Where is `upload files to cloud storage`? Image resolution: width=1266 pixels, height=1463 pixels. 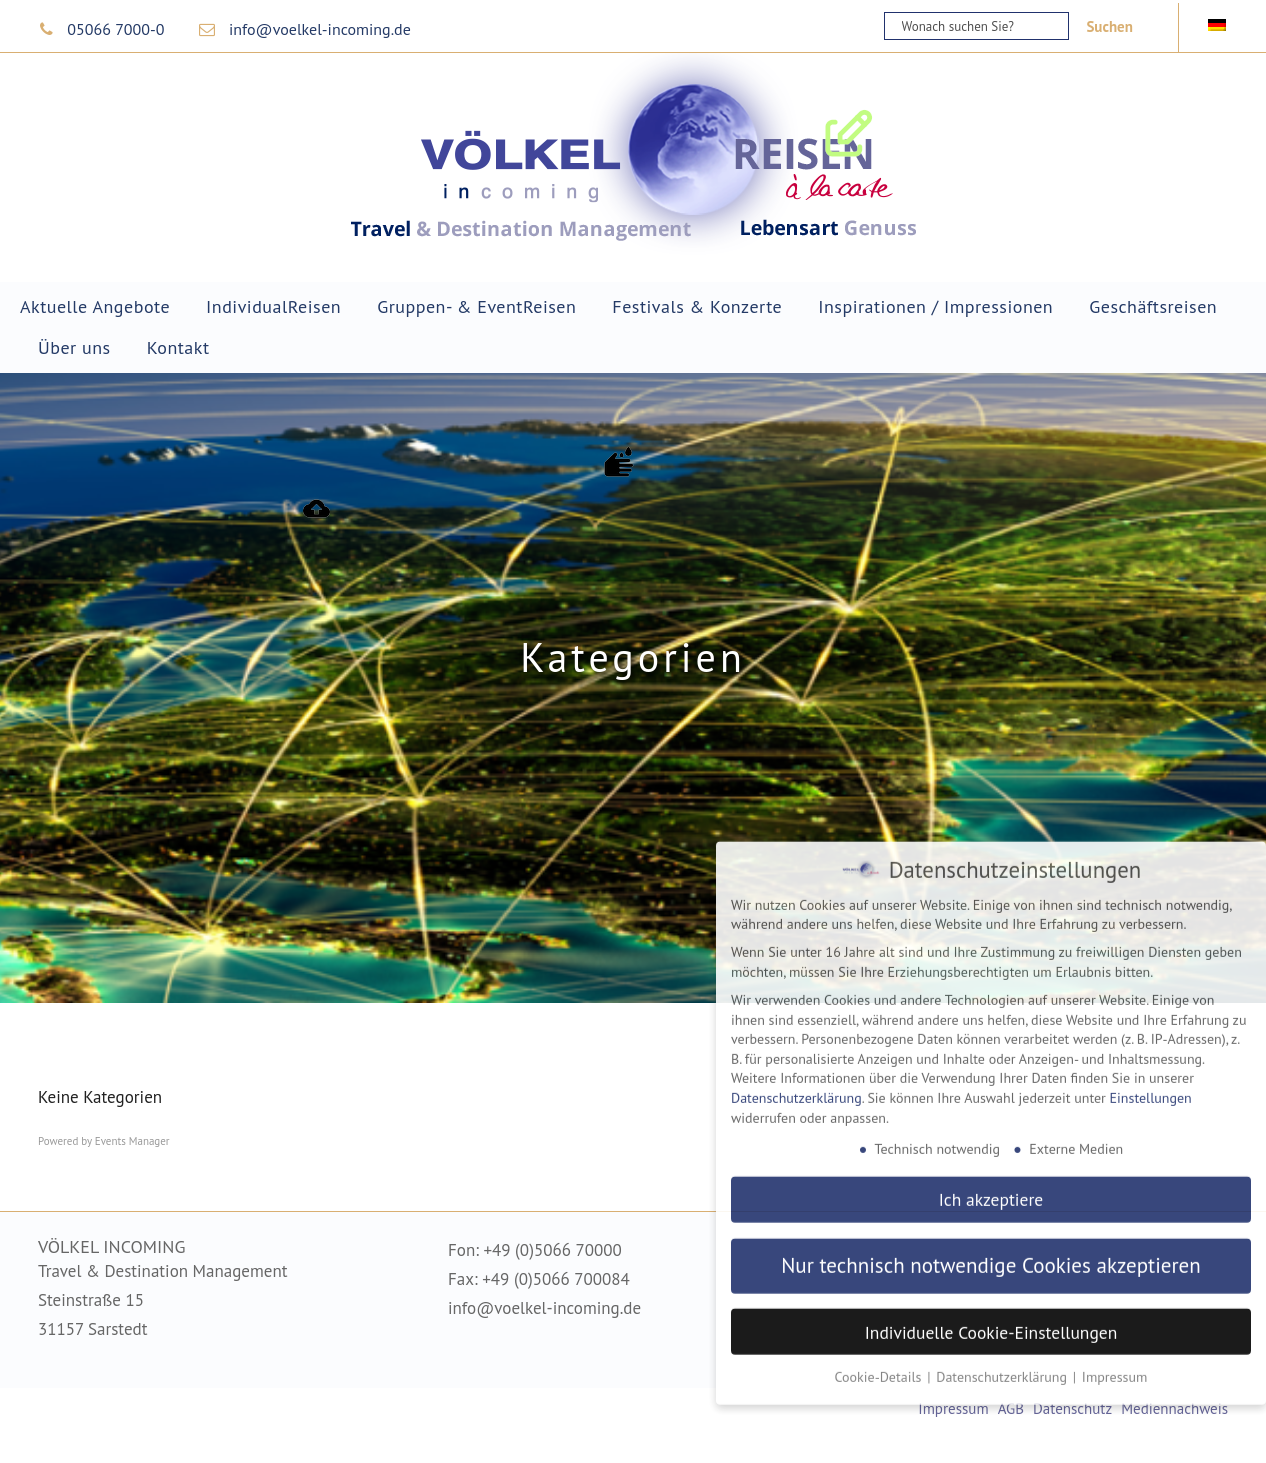
upload files to cloud storage is located at coordinates (316, 508).